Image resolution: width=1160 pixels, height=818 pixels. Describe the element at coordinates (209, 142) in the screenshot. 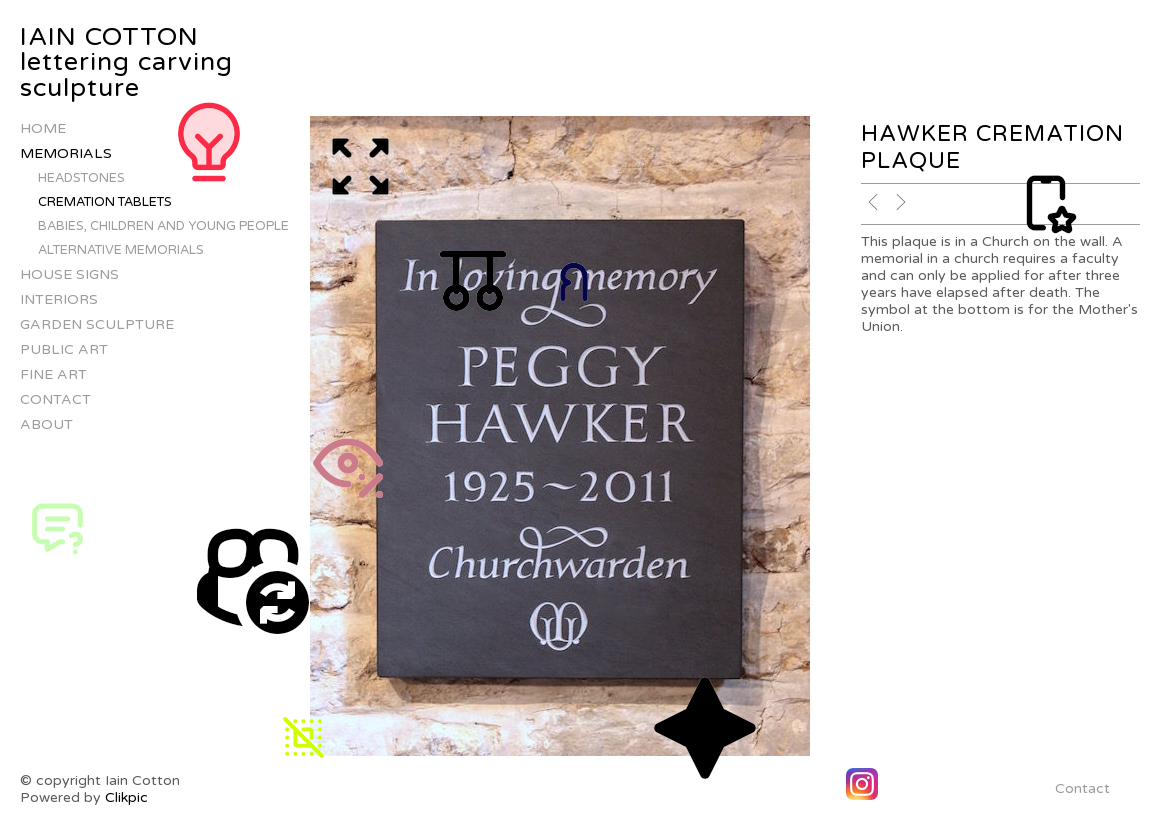

I see `toggle idea or inspiration mode` at that location.